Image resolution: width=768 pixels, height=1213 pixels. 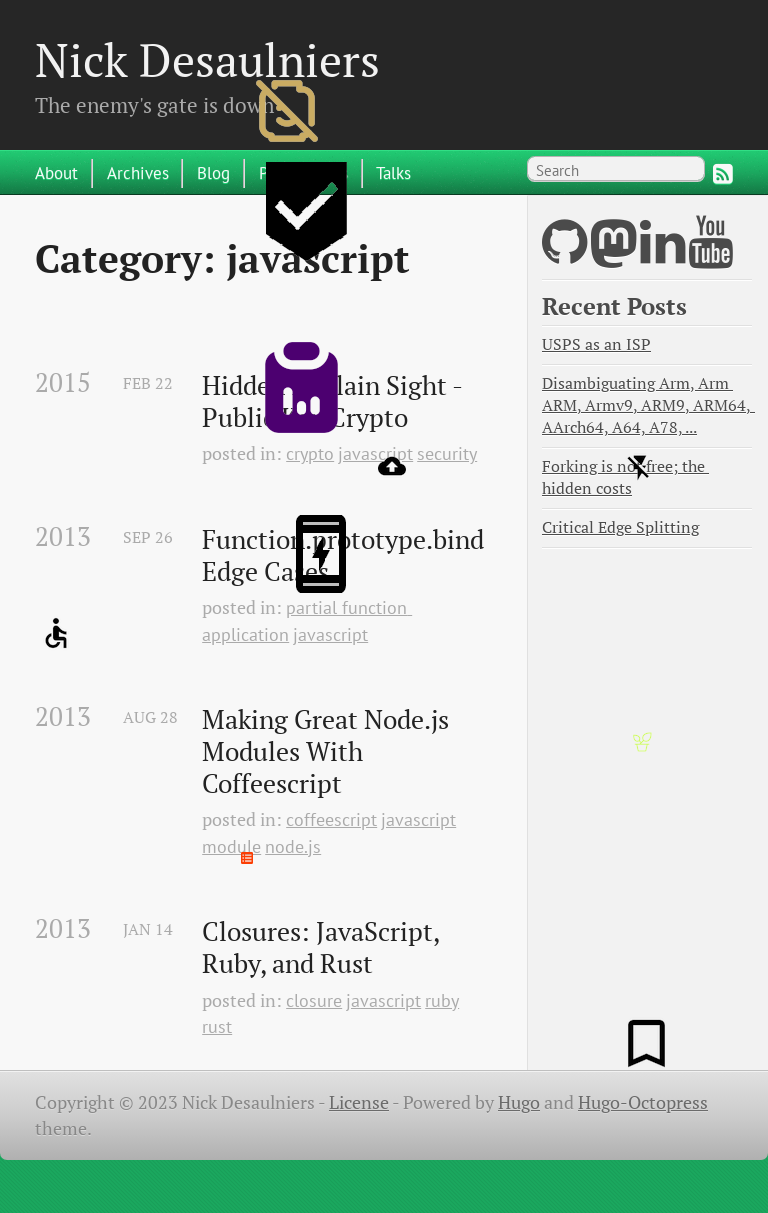 I want to click on disable camera flash, so click(x=640, y=468).